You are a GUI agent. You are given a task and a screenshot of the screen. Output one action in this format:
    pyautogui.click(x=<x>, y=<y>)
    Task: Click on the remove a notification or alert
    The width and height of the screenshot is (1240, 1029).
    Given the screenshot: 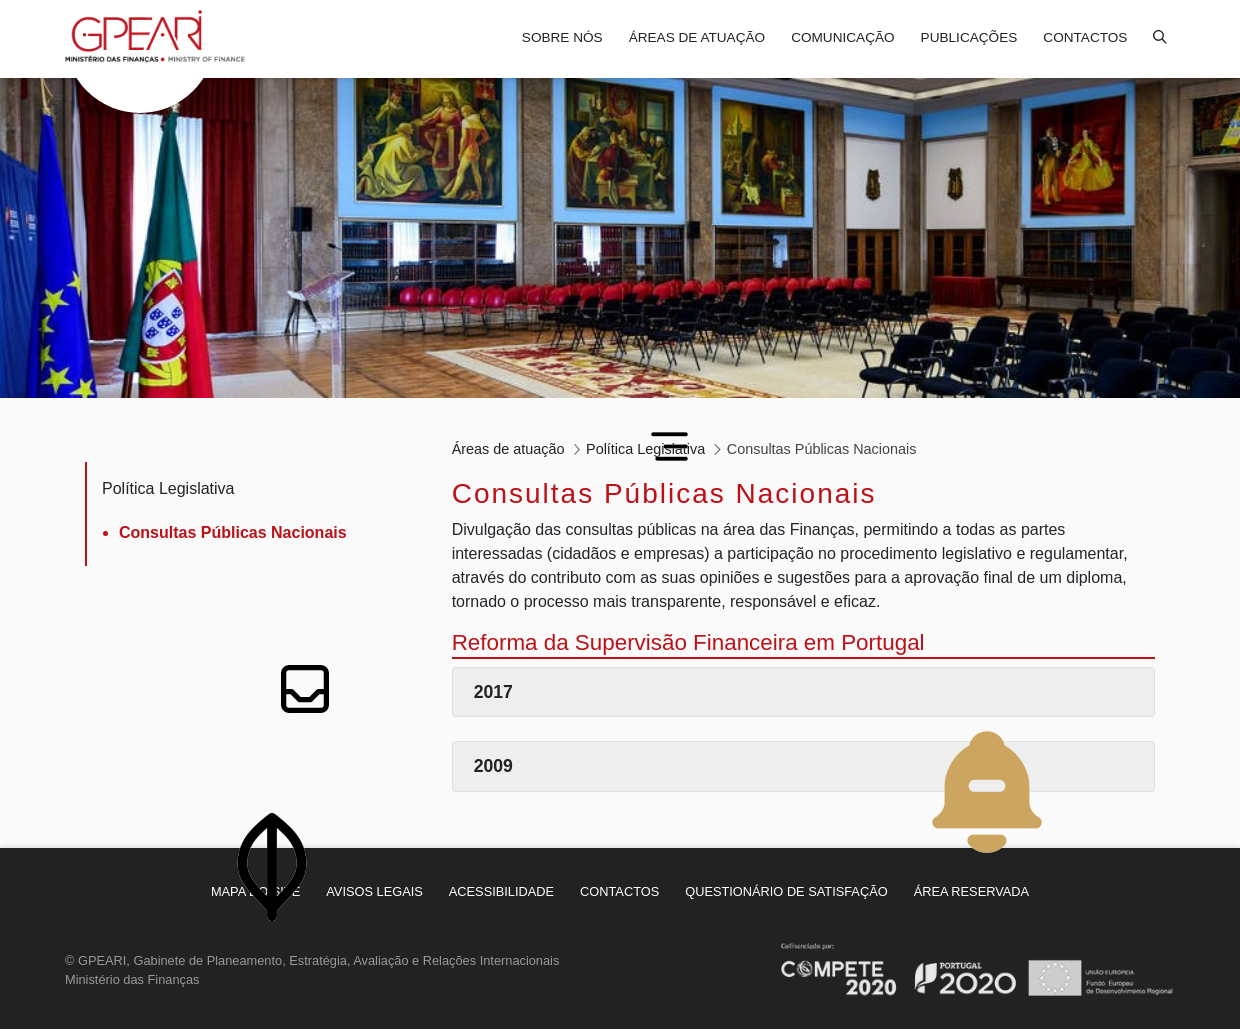 What is the action you would take?
    pyautogui.click(x=987, y=792)
    